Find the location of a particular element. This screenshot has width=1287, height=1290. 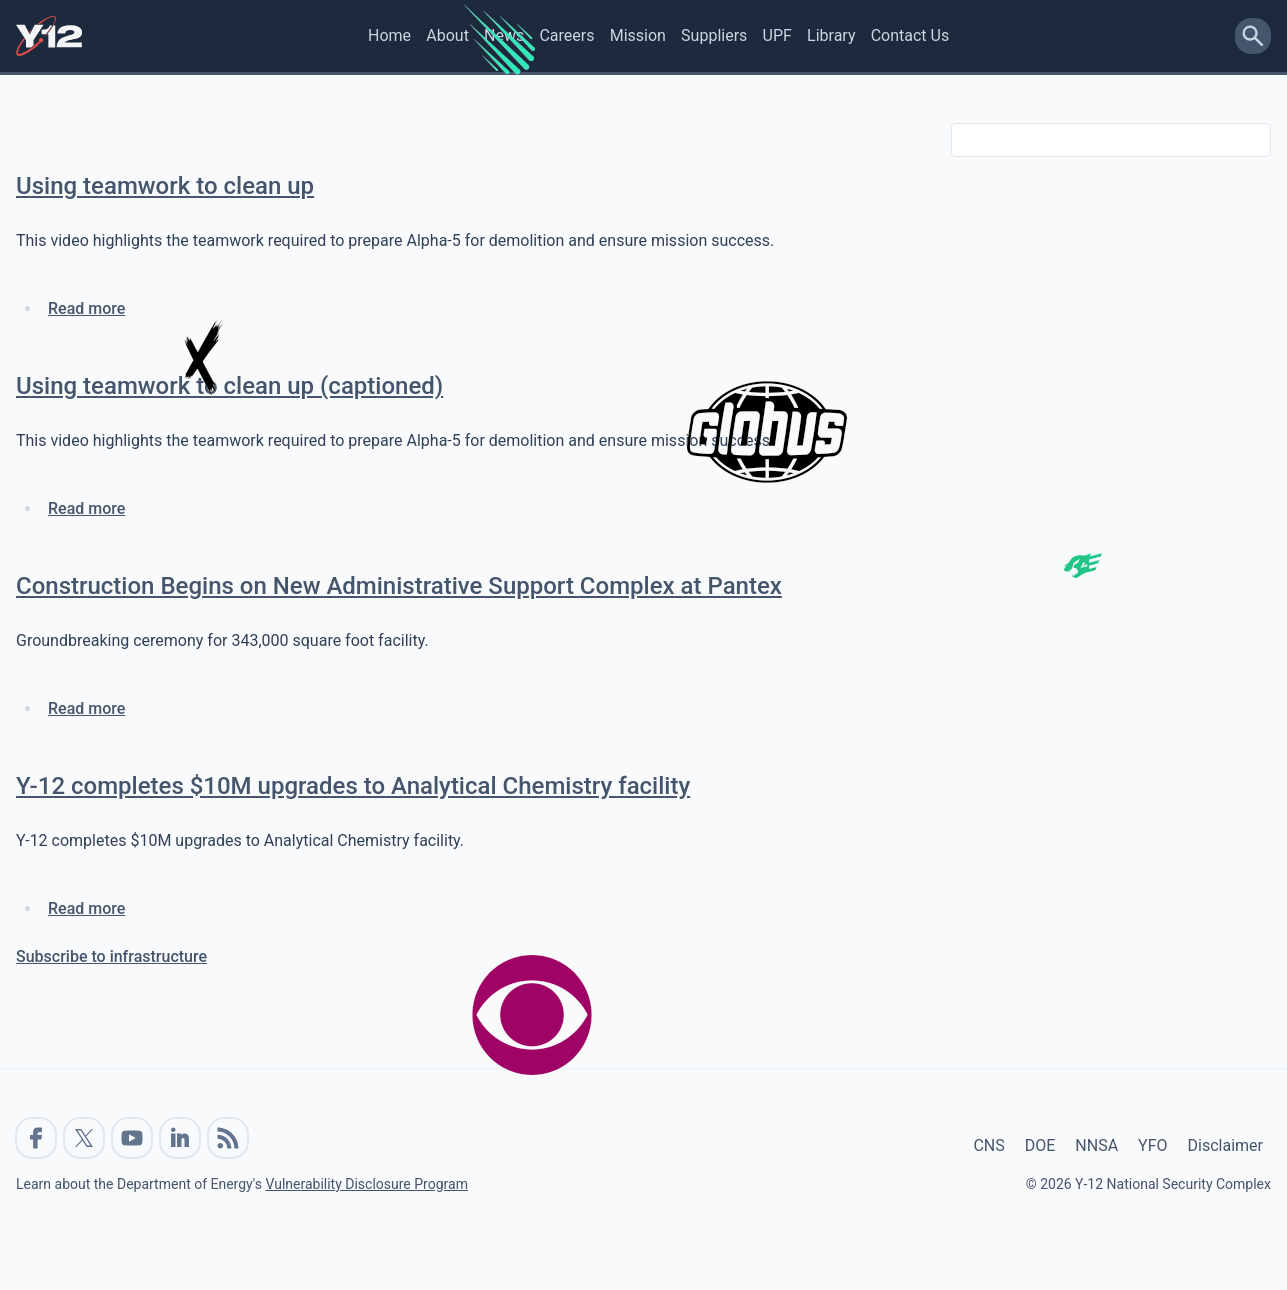

fastify web framework logo is located at coordinates (1082, 565).